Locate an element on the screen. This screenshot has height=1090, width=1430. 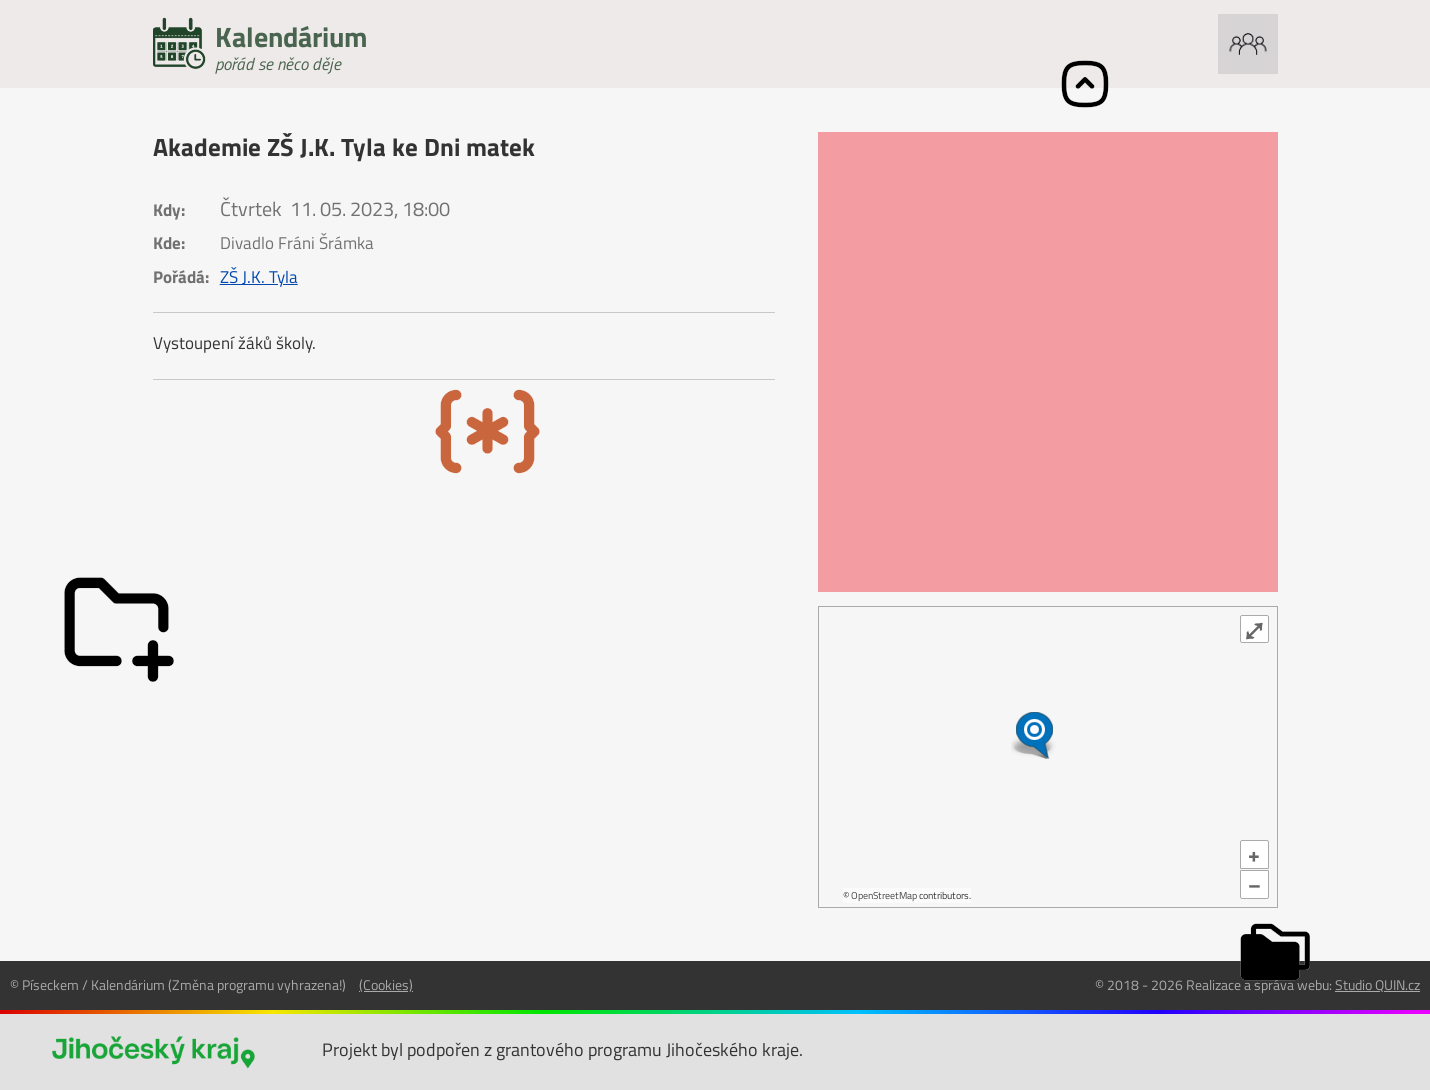
create a new folder is located at coordinates (116, 624).